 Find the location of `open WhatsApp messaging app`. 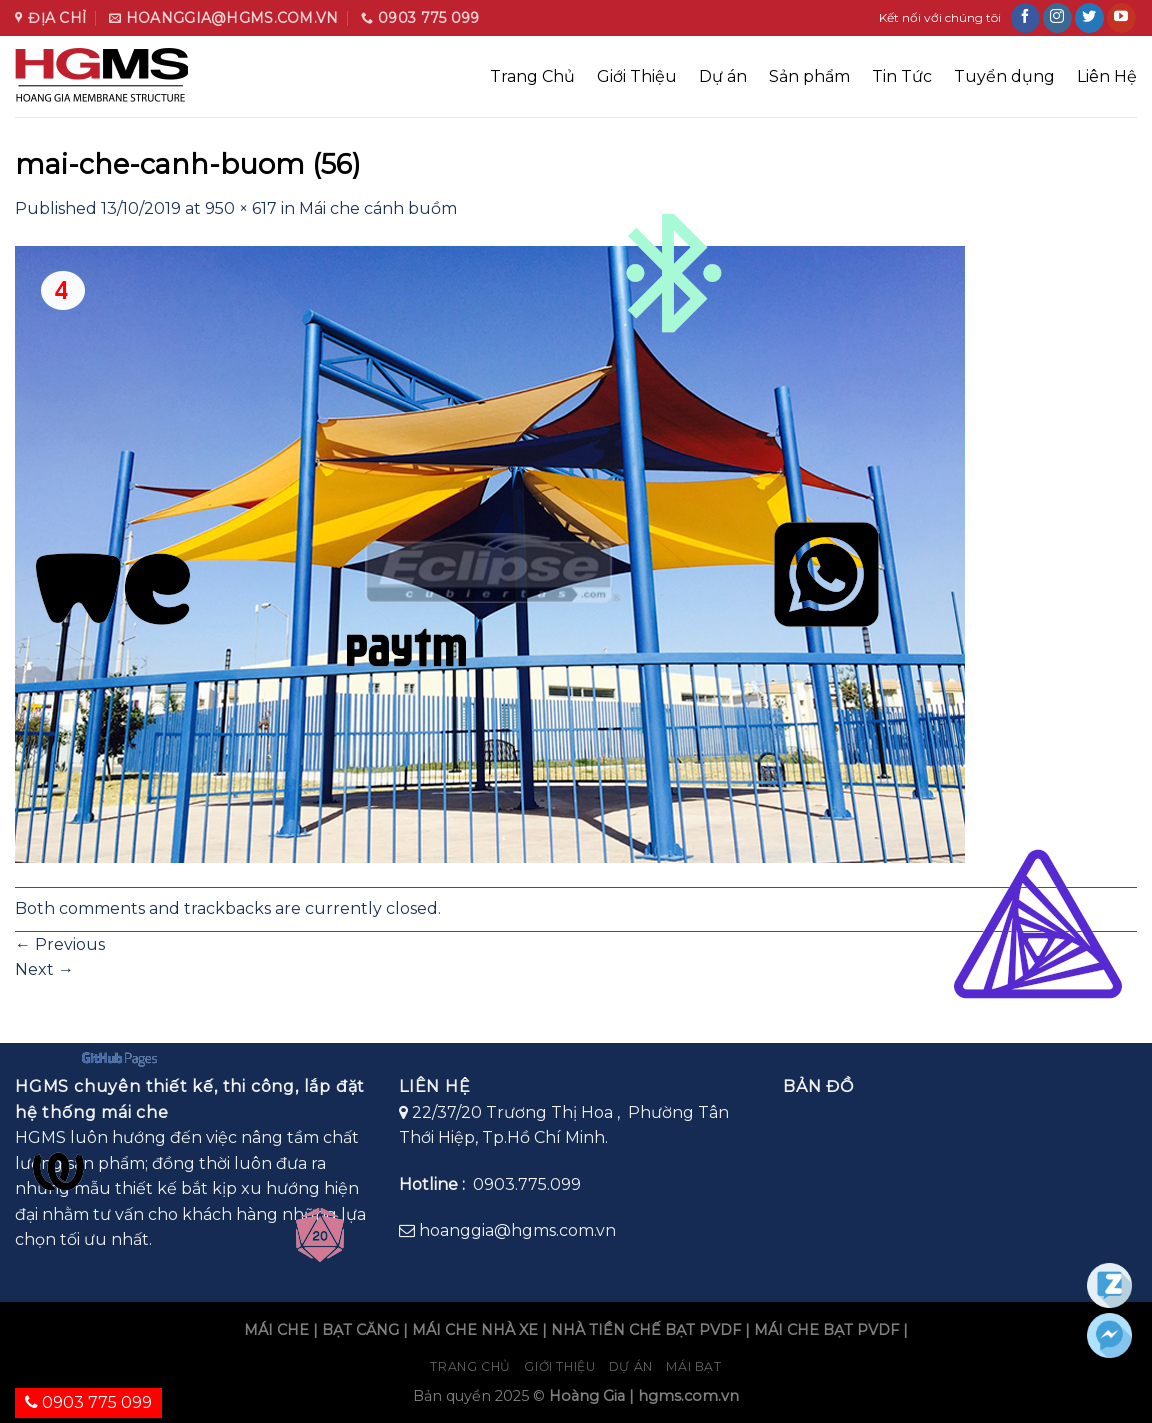

open WhatsApp messaging app is located at coordinates (826, 574).